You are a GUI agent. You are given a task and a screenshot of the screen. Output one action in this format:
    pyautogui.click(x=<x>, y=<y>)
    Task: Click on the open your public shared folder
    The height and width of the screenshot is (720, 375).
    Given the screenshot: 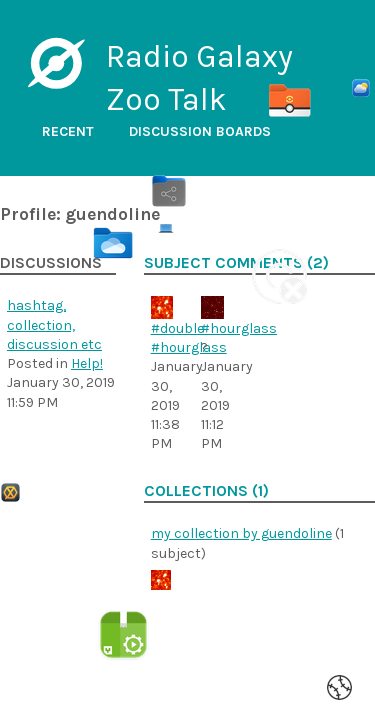 What is the action you would take?
    pyautogui.click(x=169, y=191)
    